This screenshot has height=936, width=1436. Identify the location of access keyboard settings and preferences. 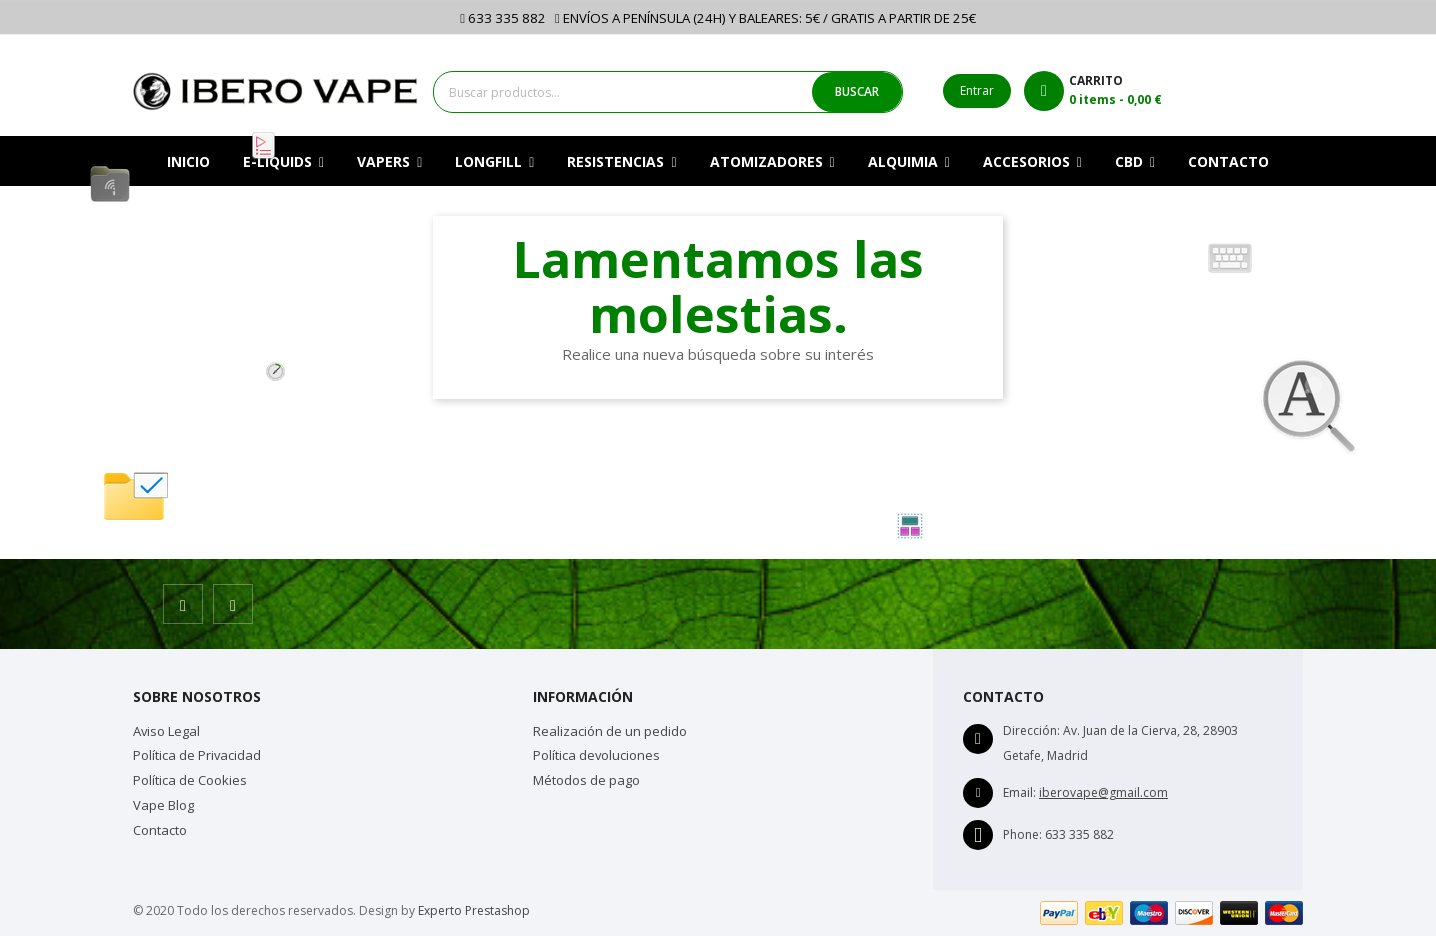
(1230, 258).